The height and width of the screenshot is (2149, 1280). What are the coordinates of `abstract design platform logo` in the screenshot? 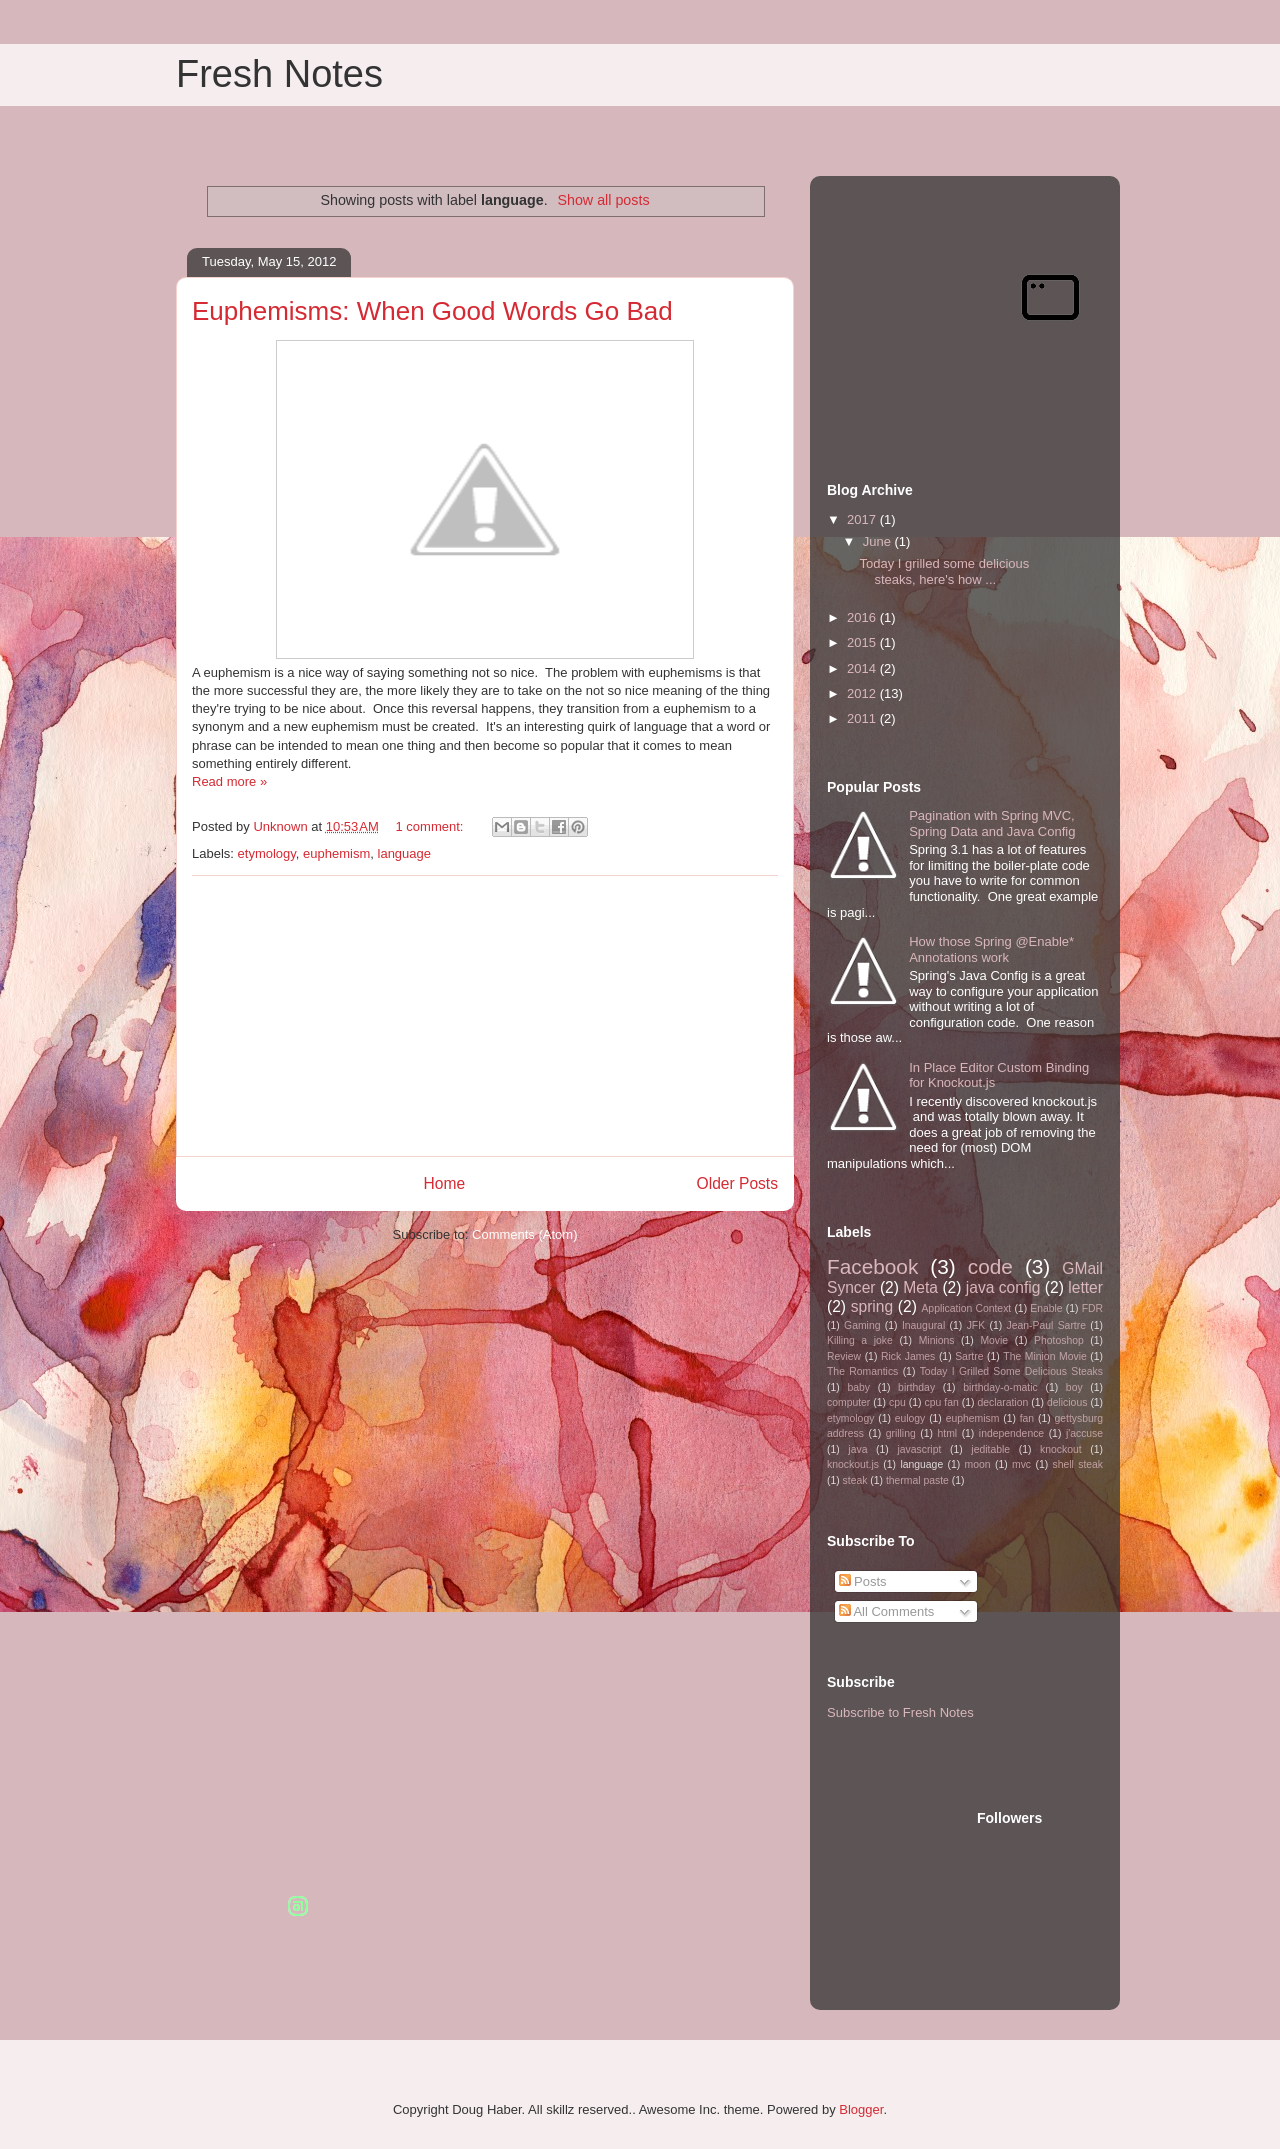 It's located at (298, 1906).